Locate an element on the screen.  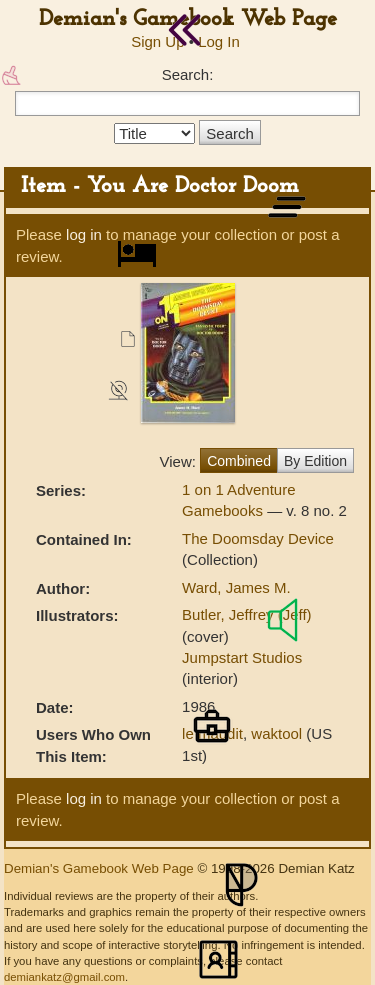
mute audio or sound disabled is located at coordinates (291, 620).